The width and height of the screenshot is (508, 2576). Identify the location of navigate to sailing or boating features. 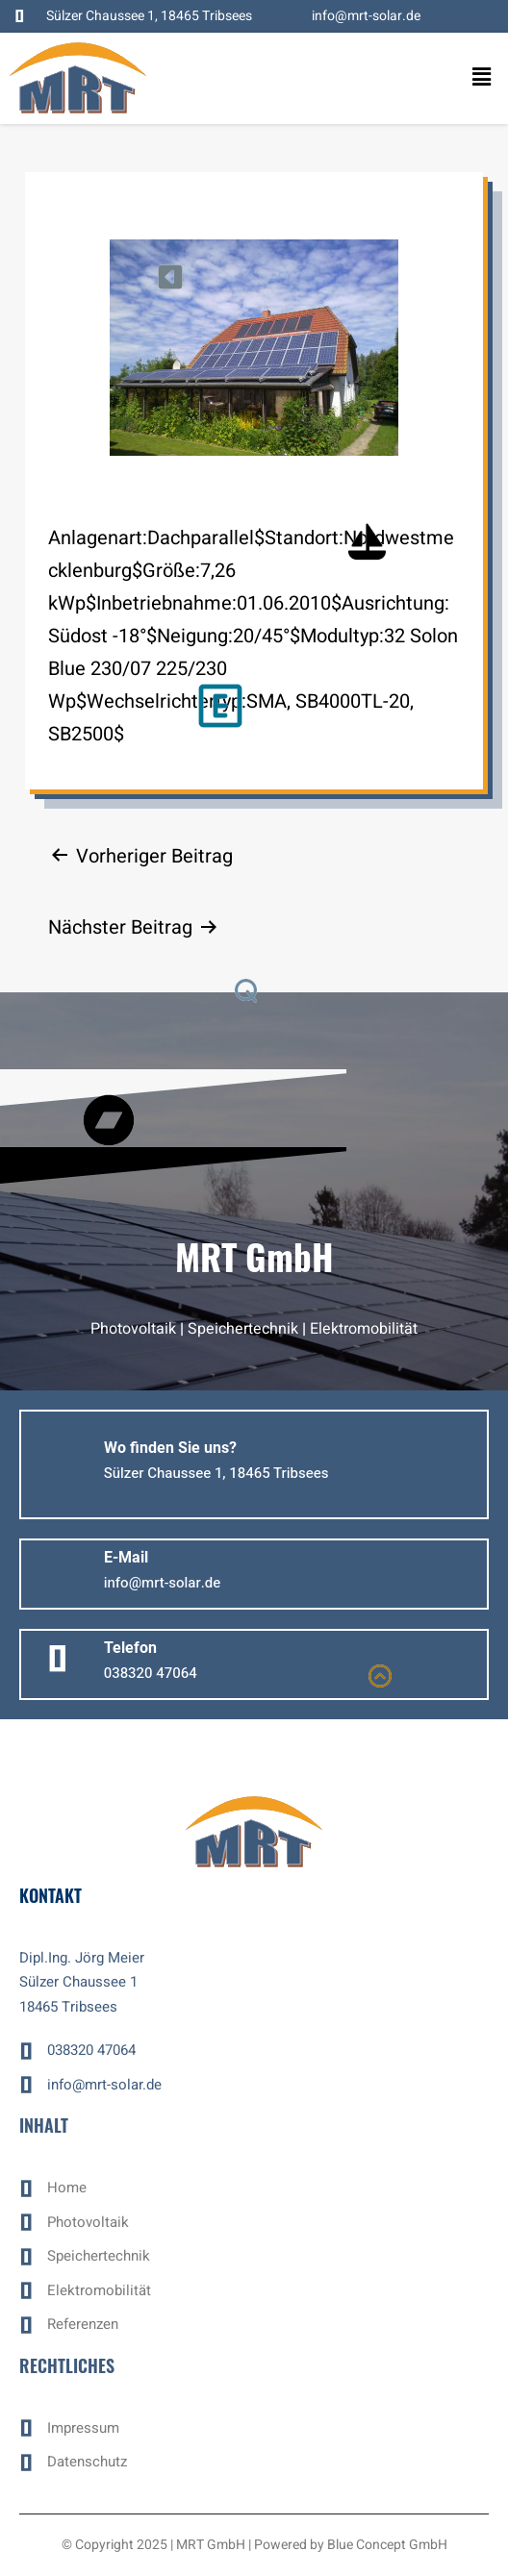
(367, 540).